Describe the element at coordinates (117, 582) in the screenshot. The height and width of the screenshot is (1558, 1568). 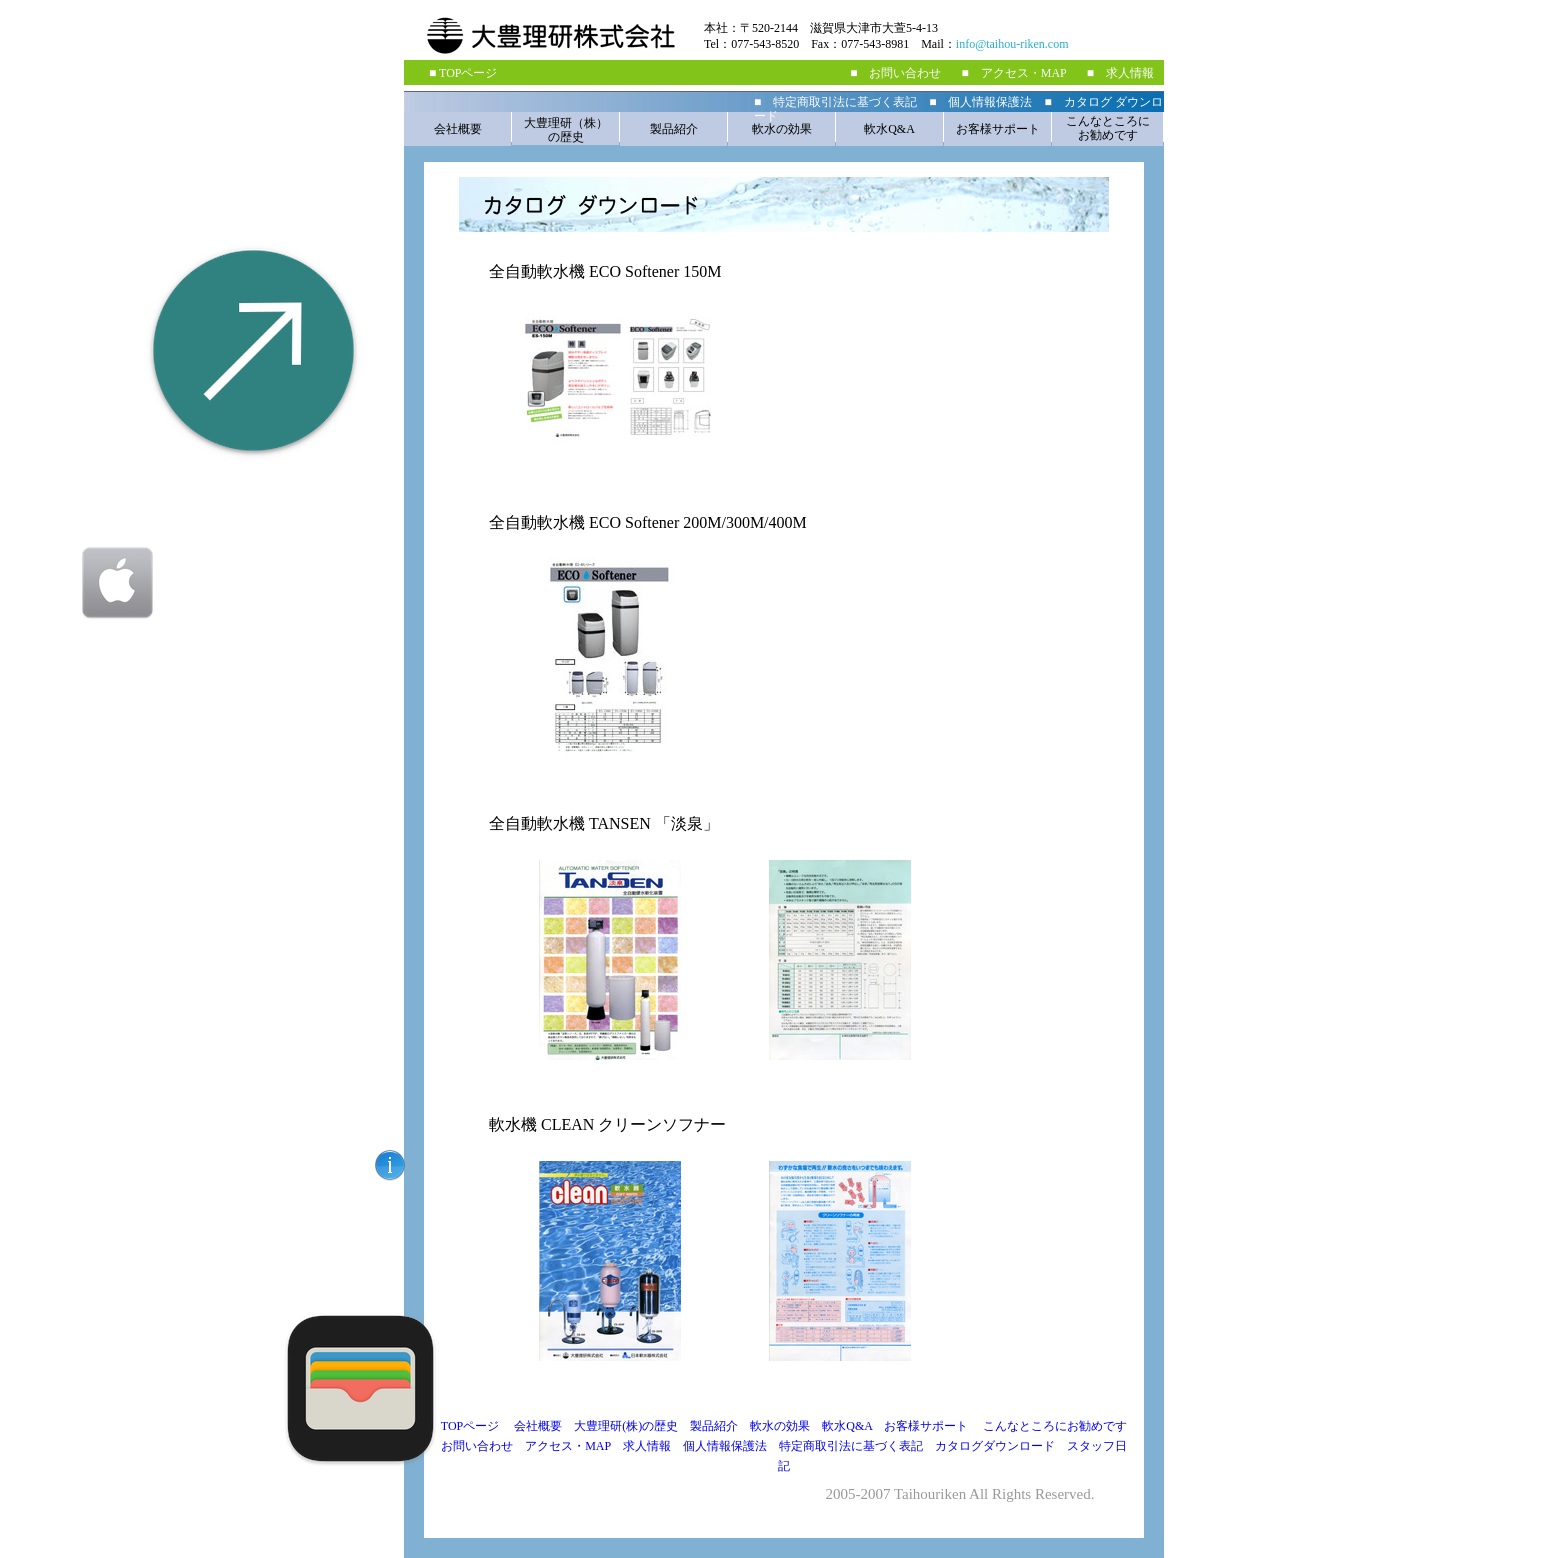
I see `access Apple ID account settings` at that location.